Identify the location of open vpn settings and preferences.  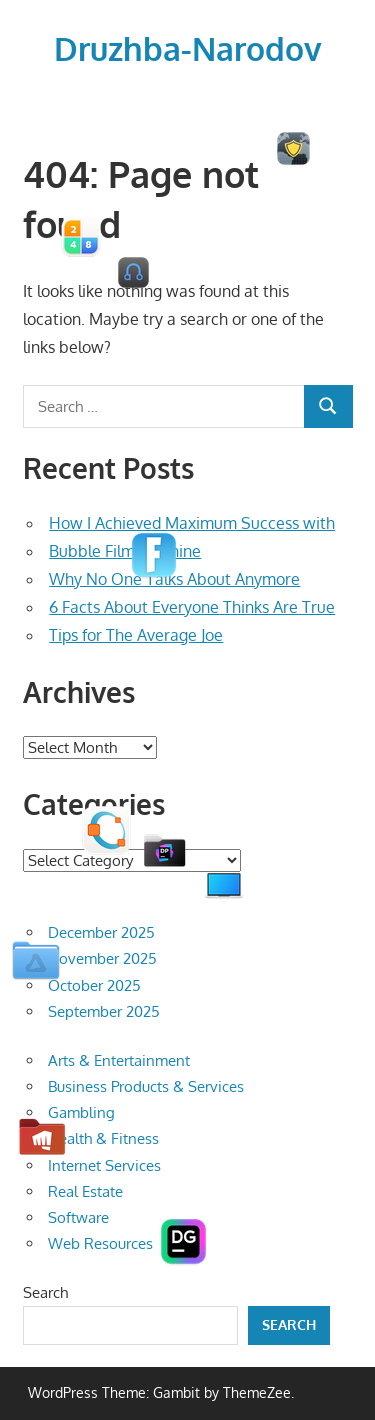
(293, 148).